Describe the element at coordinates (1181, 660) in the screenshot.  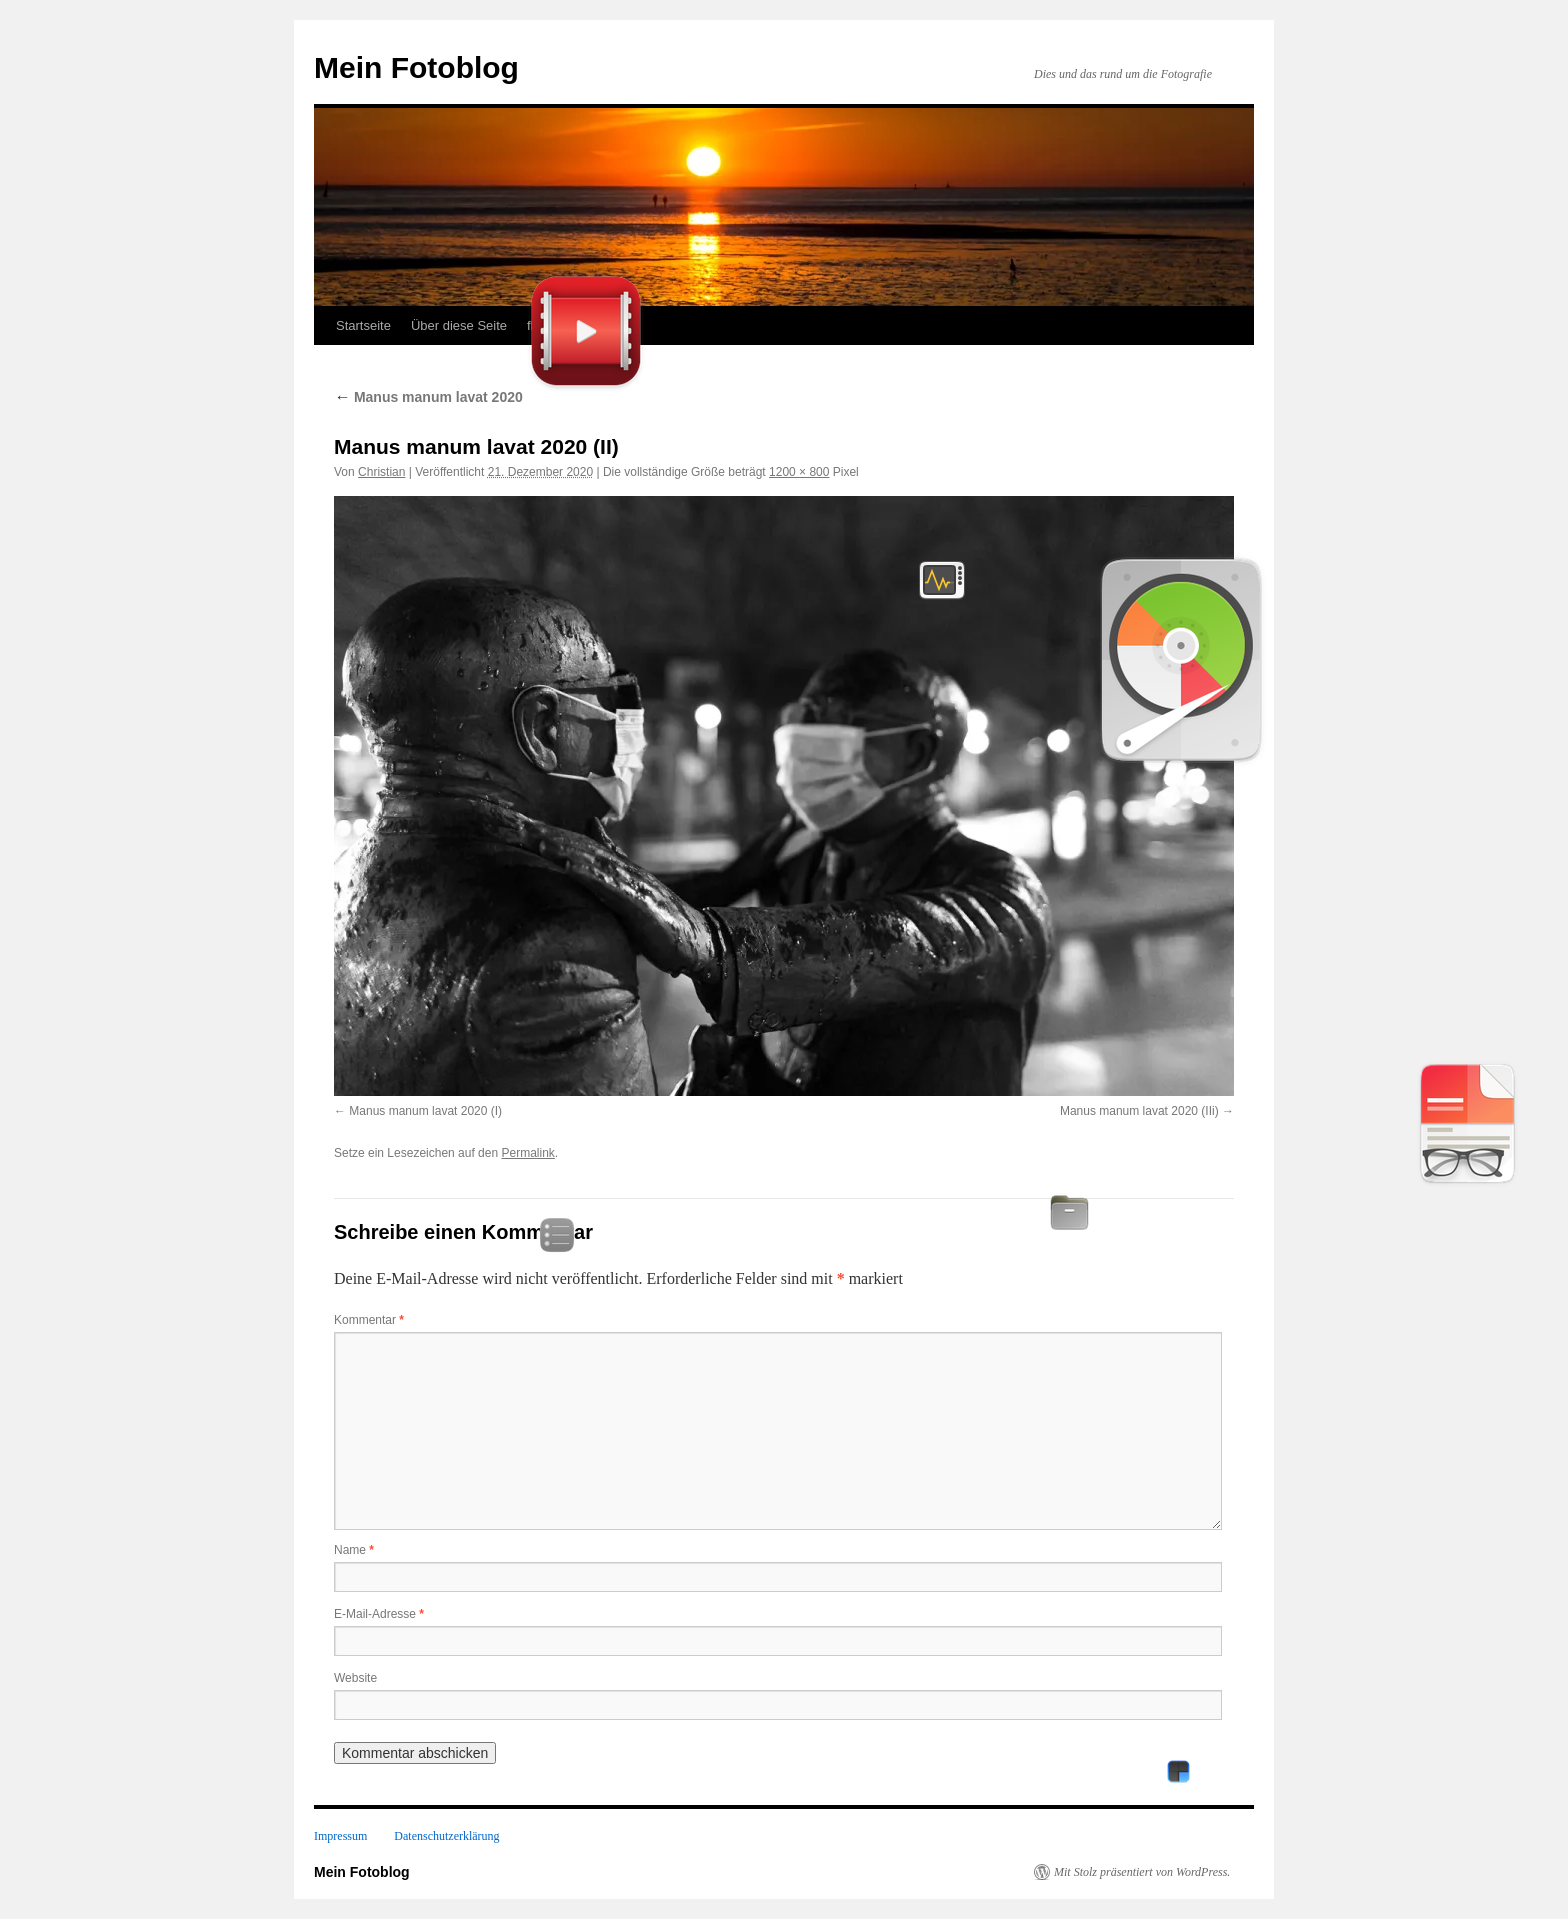
I see `open gparted disk partition manager` at that location.